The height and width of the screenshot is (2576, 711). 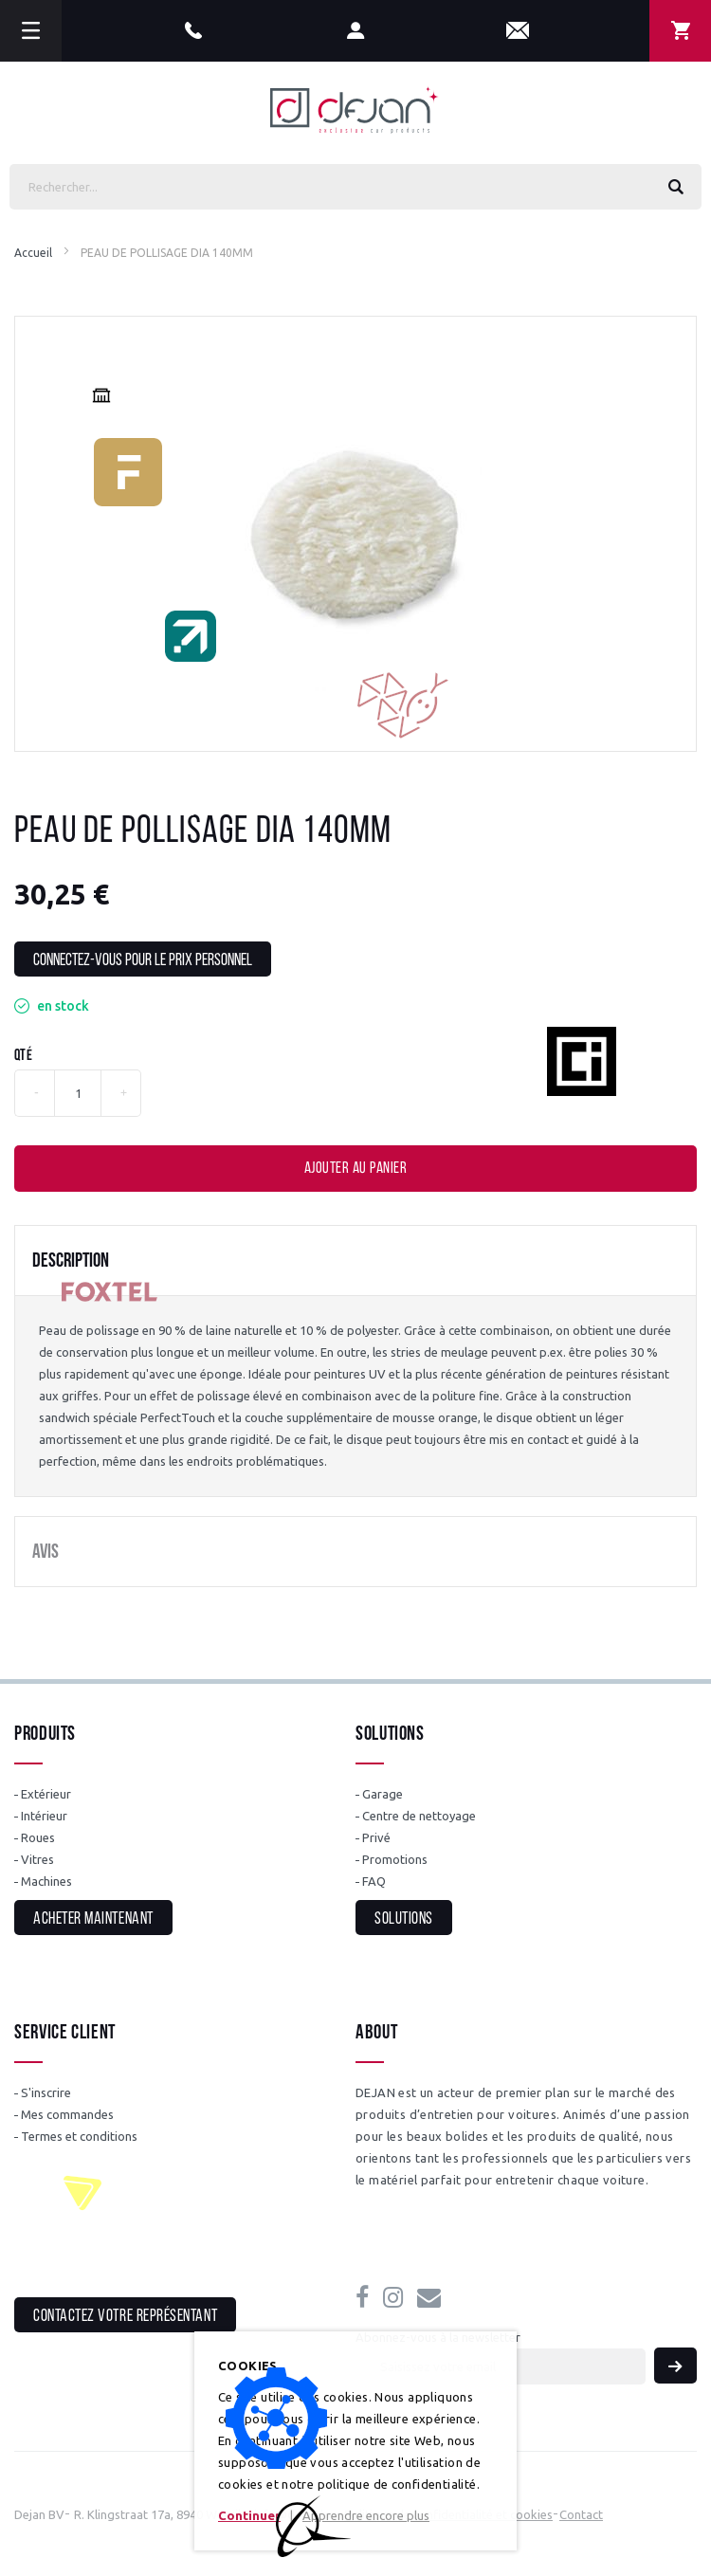 I want to click on open the Expedia travel booking app, so click(x=191, y=636).